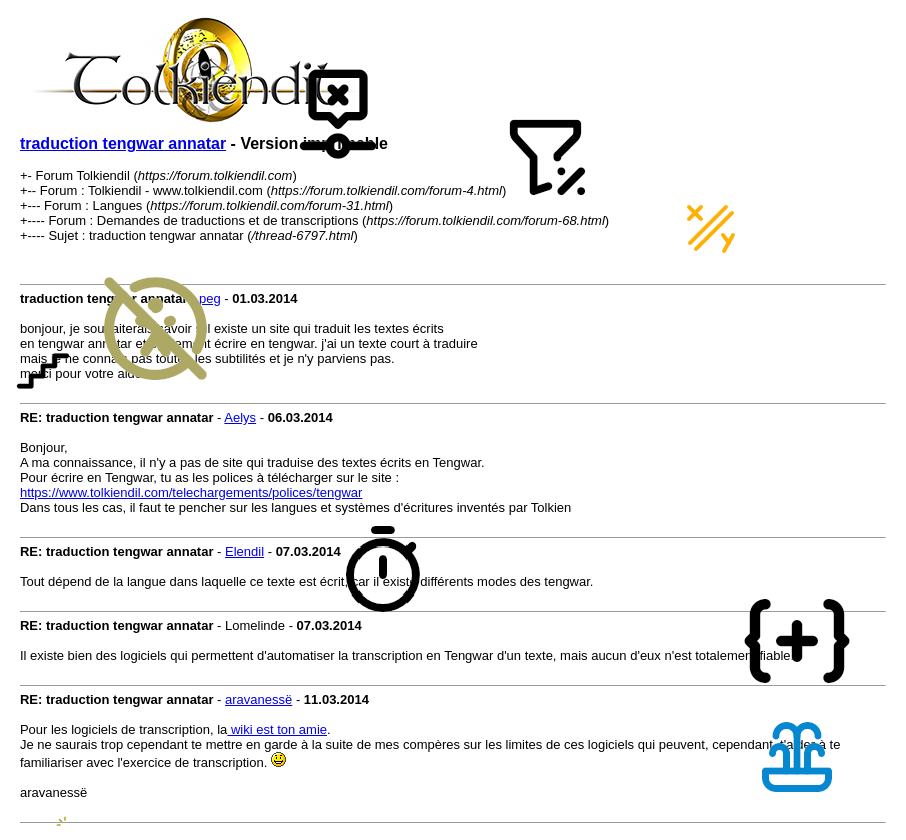 Image resolution: width=906 pixels, height=840 pixels. I want to click on set a countdown timer, so click(383, 571).